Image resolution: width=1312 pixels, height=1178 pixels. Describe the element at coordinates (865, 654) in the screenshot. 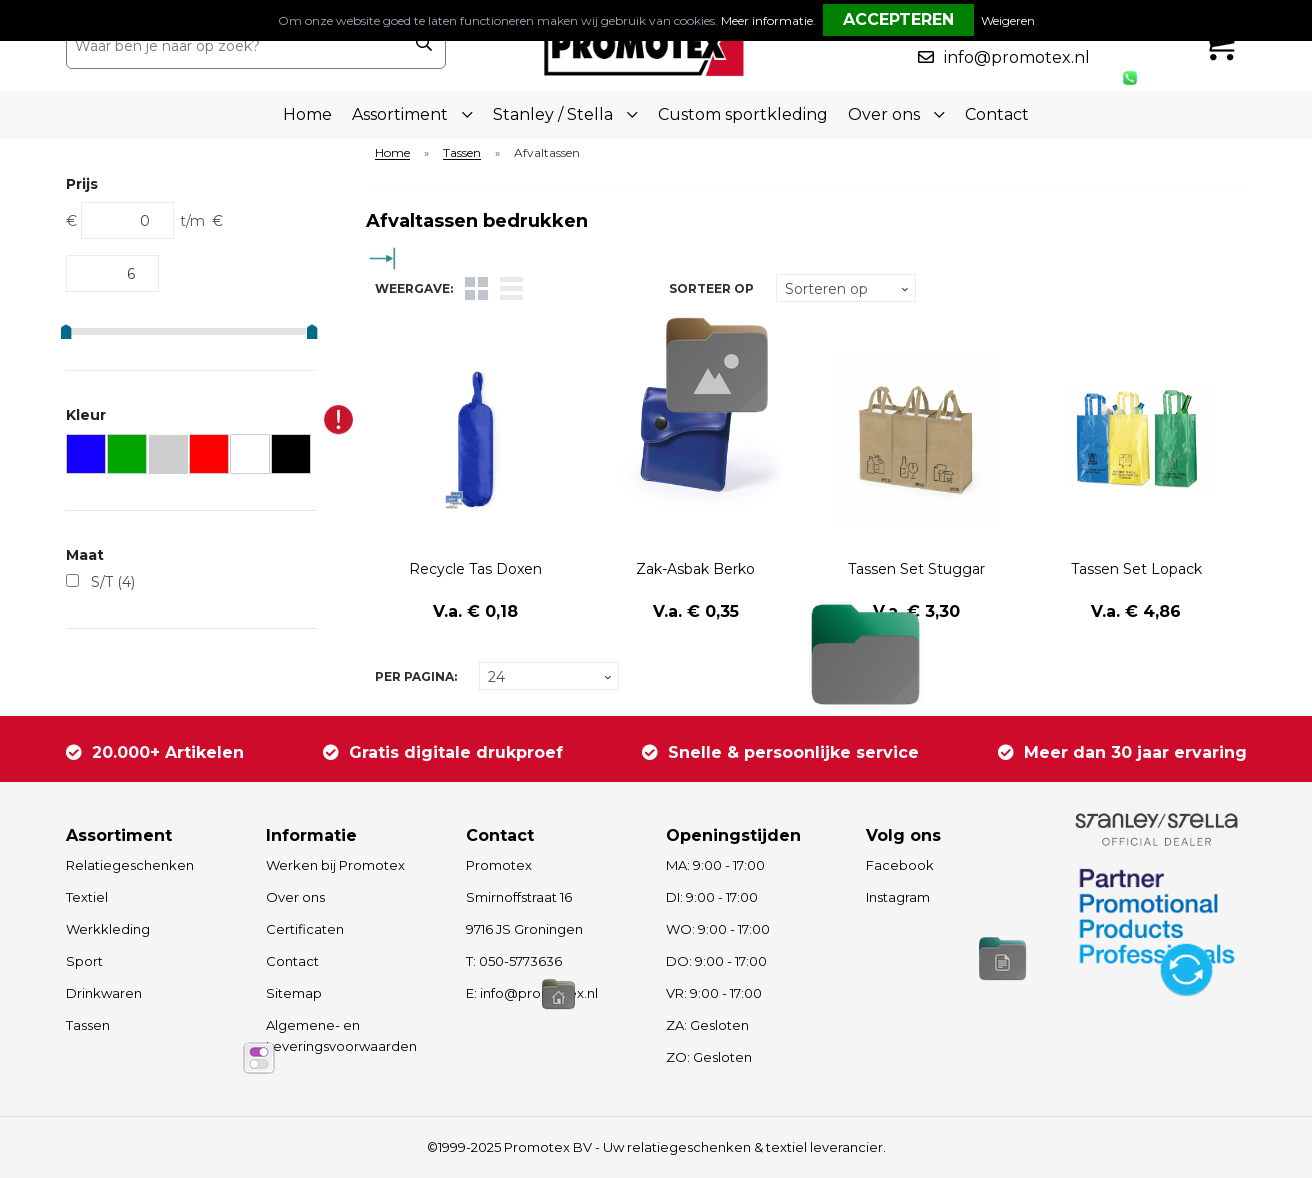

I see `drop files here to move them into this folder` at that location.